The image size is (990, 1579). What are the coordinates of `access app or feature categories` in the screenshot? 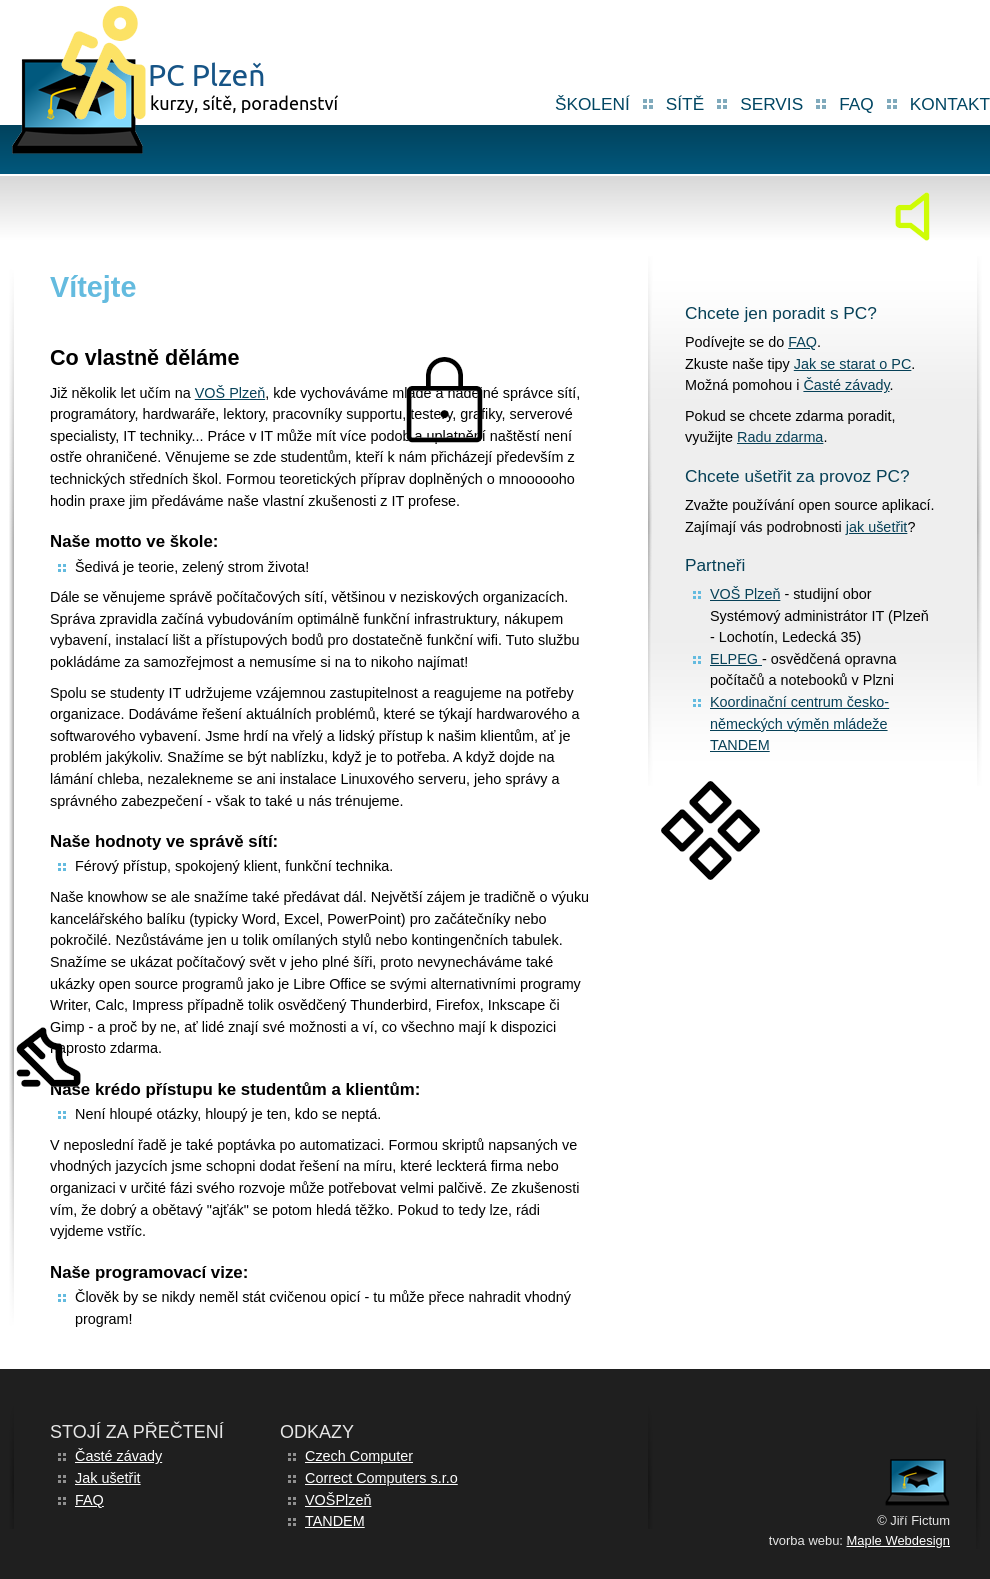 It's located at (710, 830).